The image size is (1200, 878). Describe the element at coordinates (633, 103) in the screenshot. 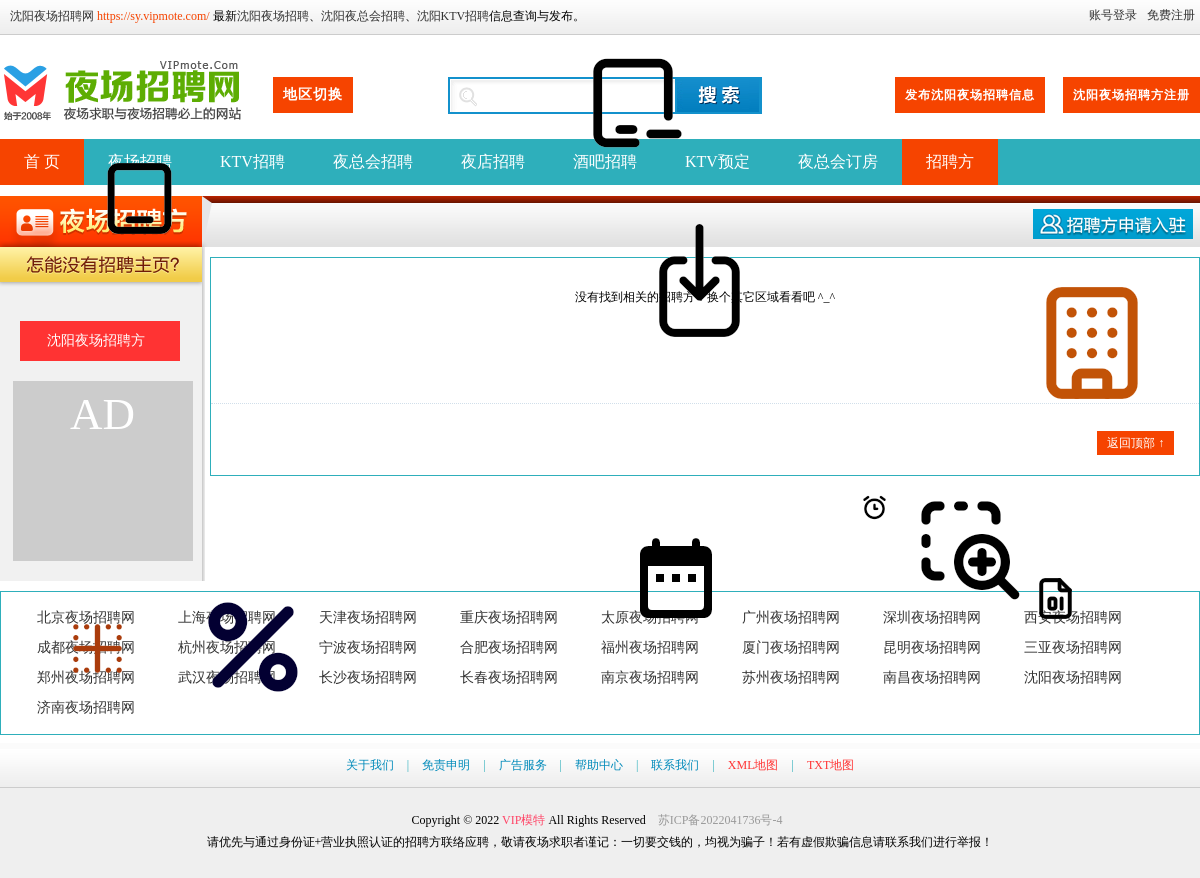

I see `remove an iPad from connected devices` at that location.